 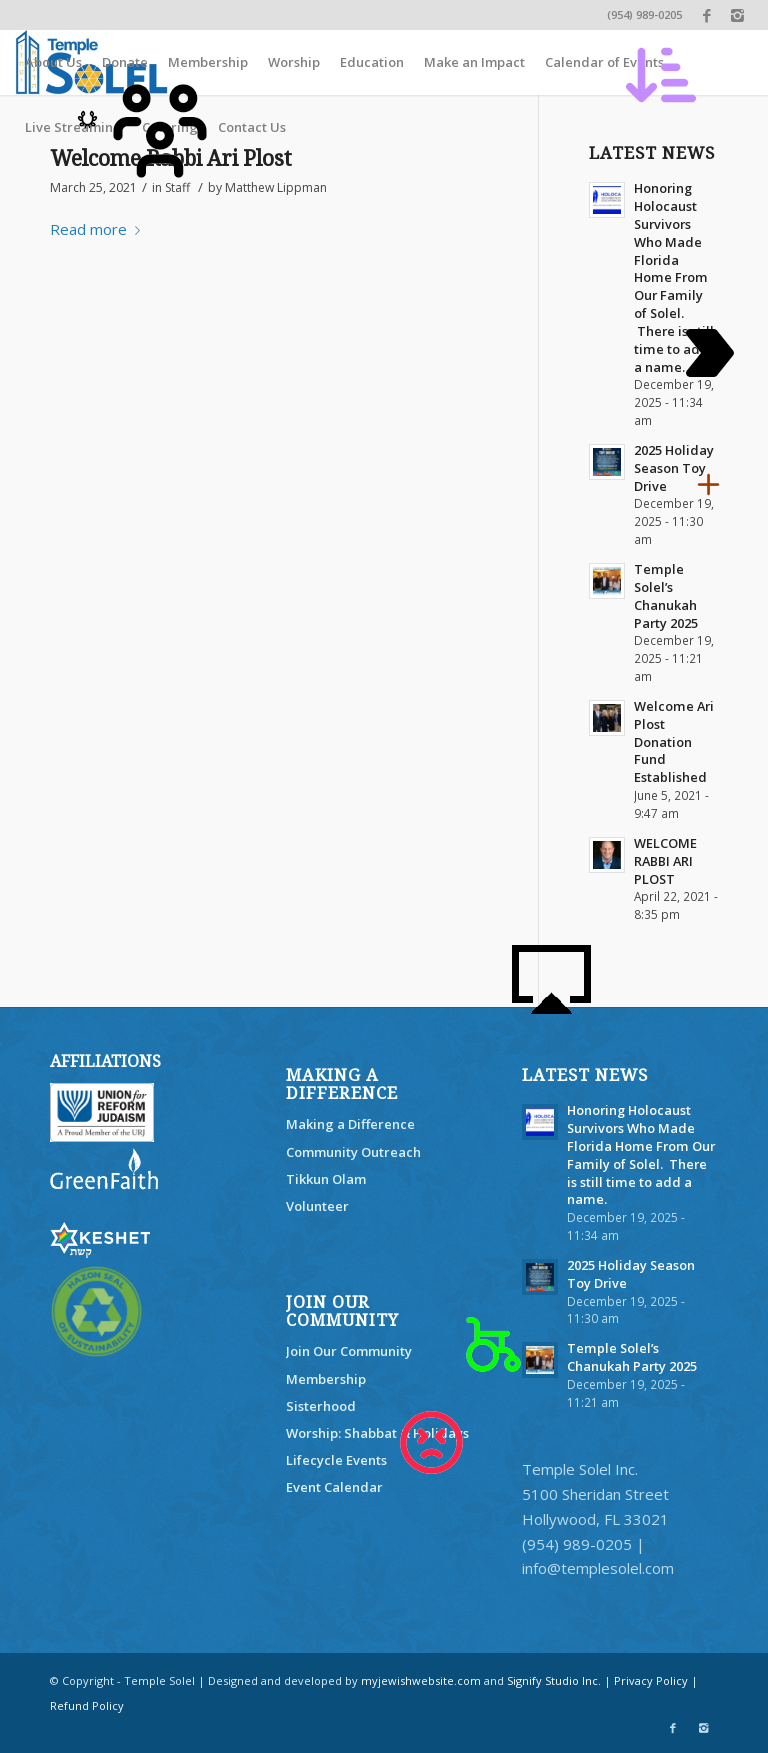 What do you see at coordinates (493, 1344) in the screenshot?
I see `indicates wheelchair accessibility available` at bounding box center [493, 1344].